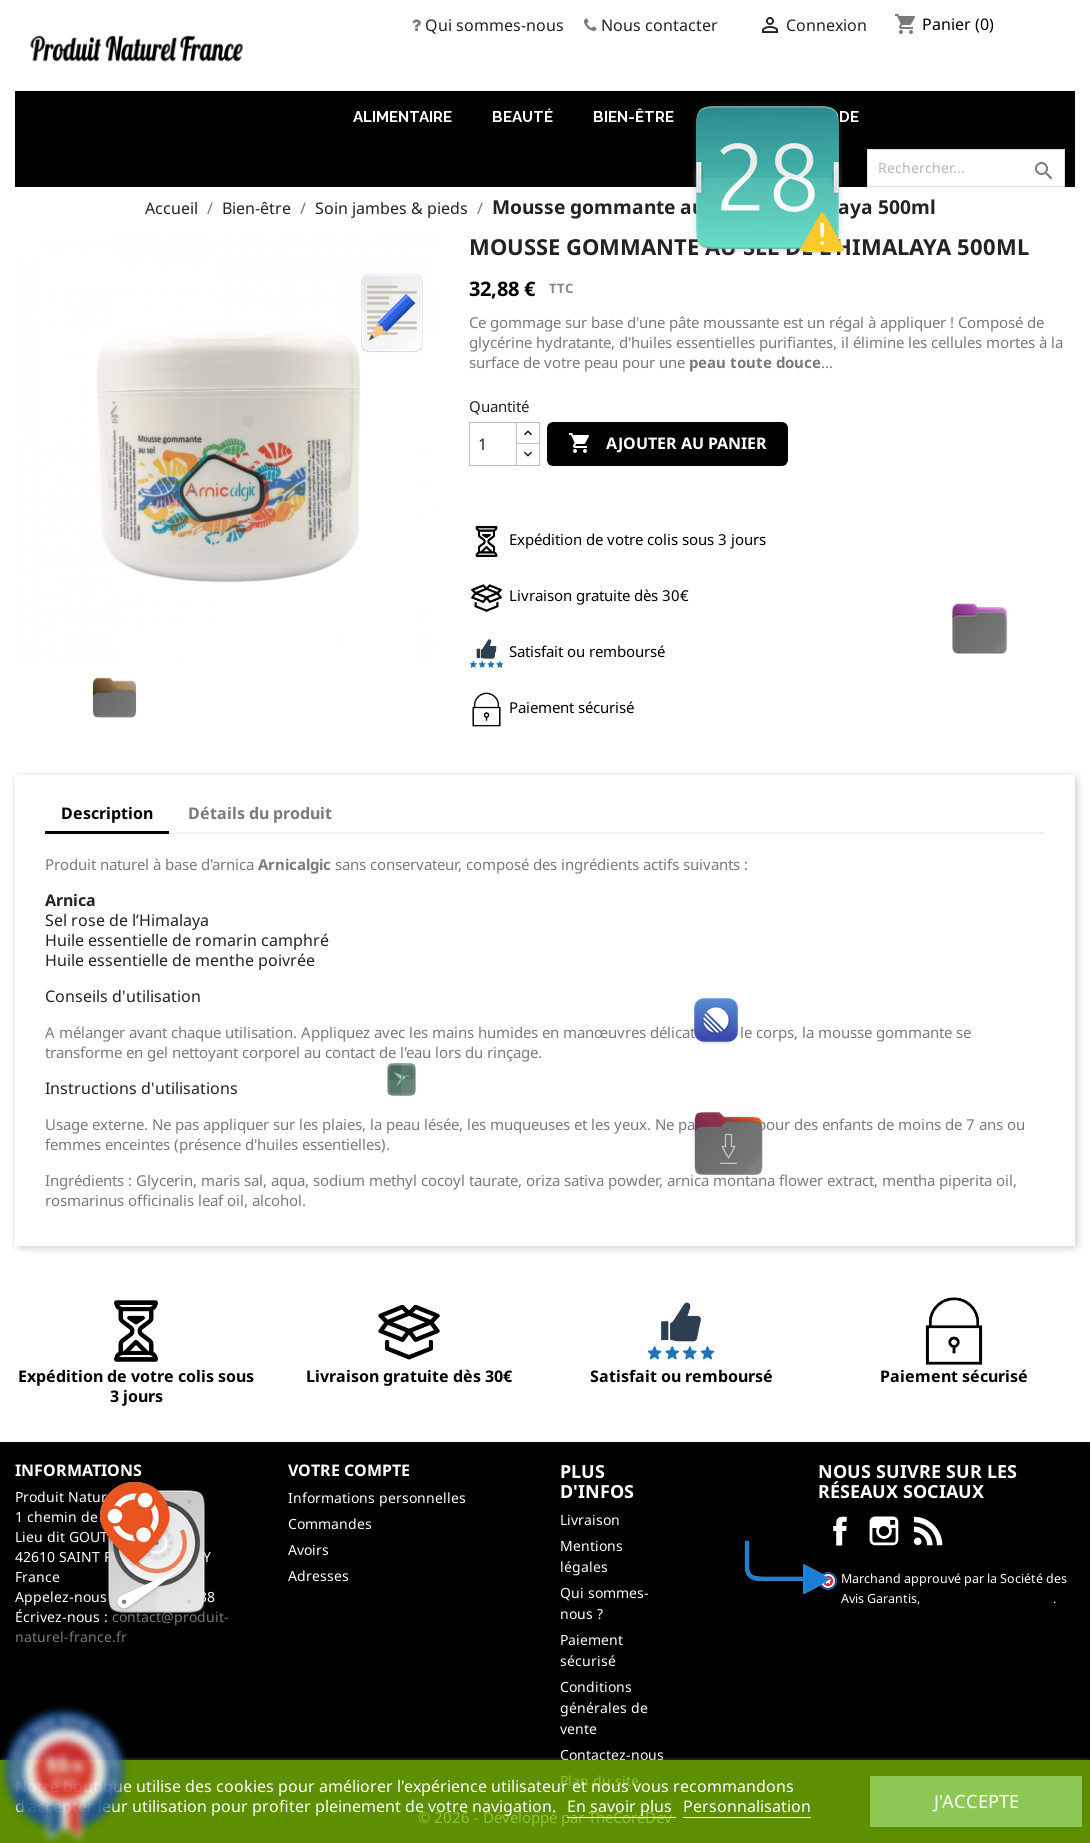 The width and height of the screenshot is (1090, 1843). I want to click on open your downloads folder, so click(728, 1143).